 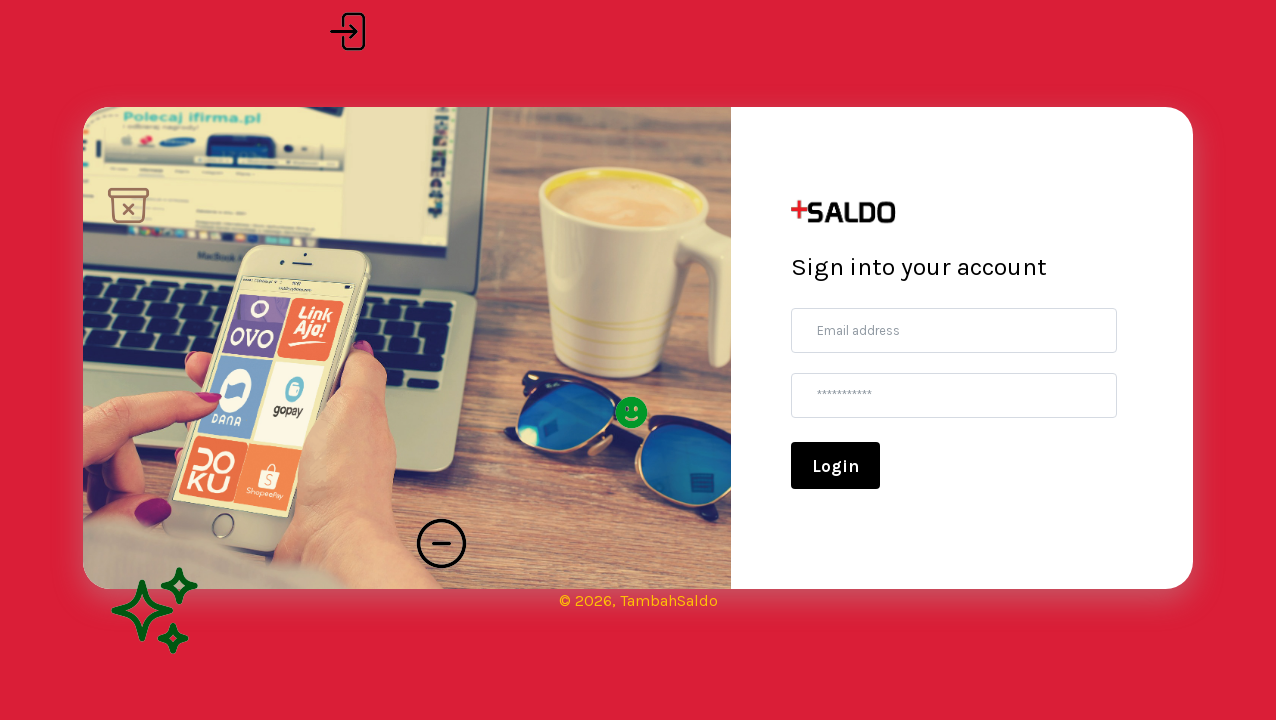 I want to click on remove an item from a list or cart, so click(x=441, y=543).